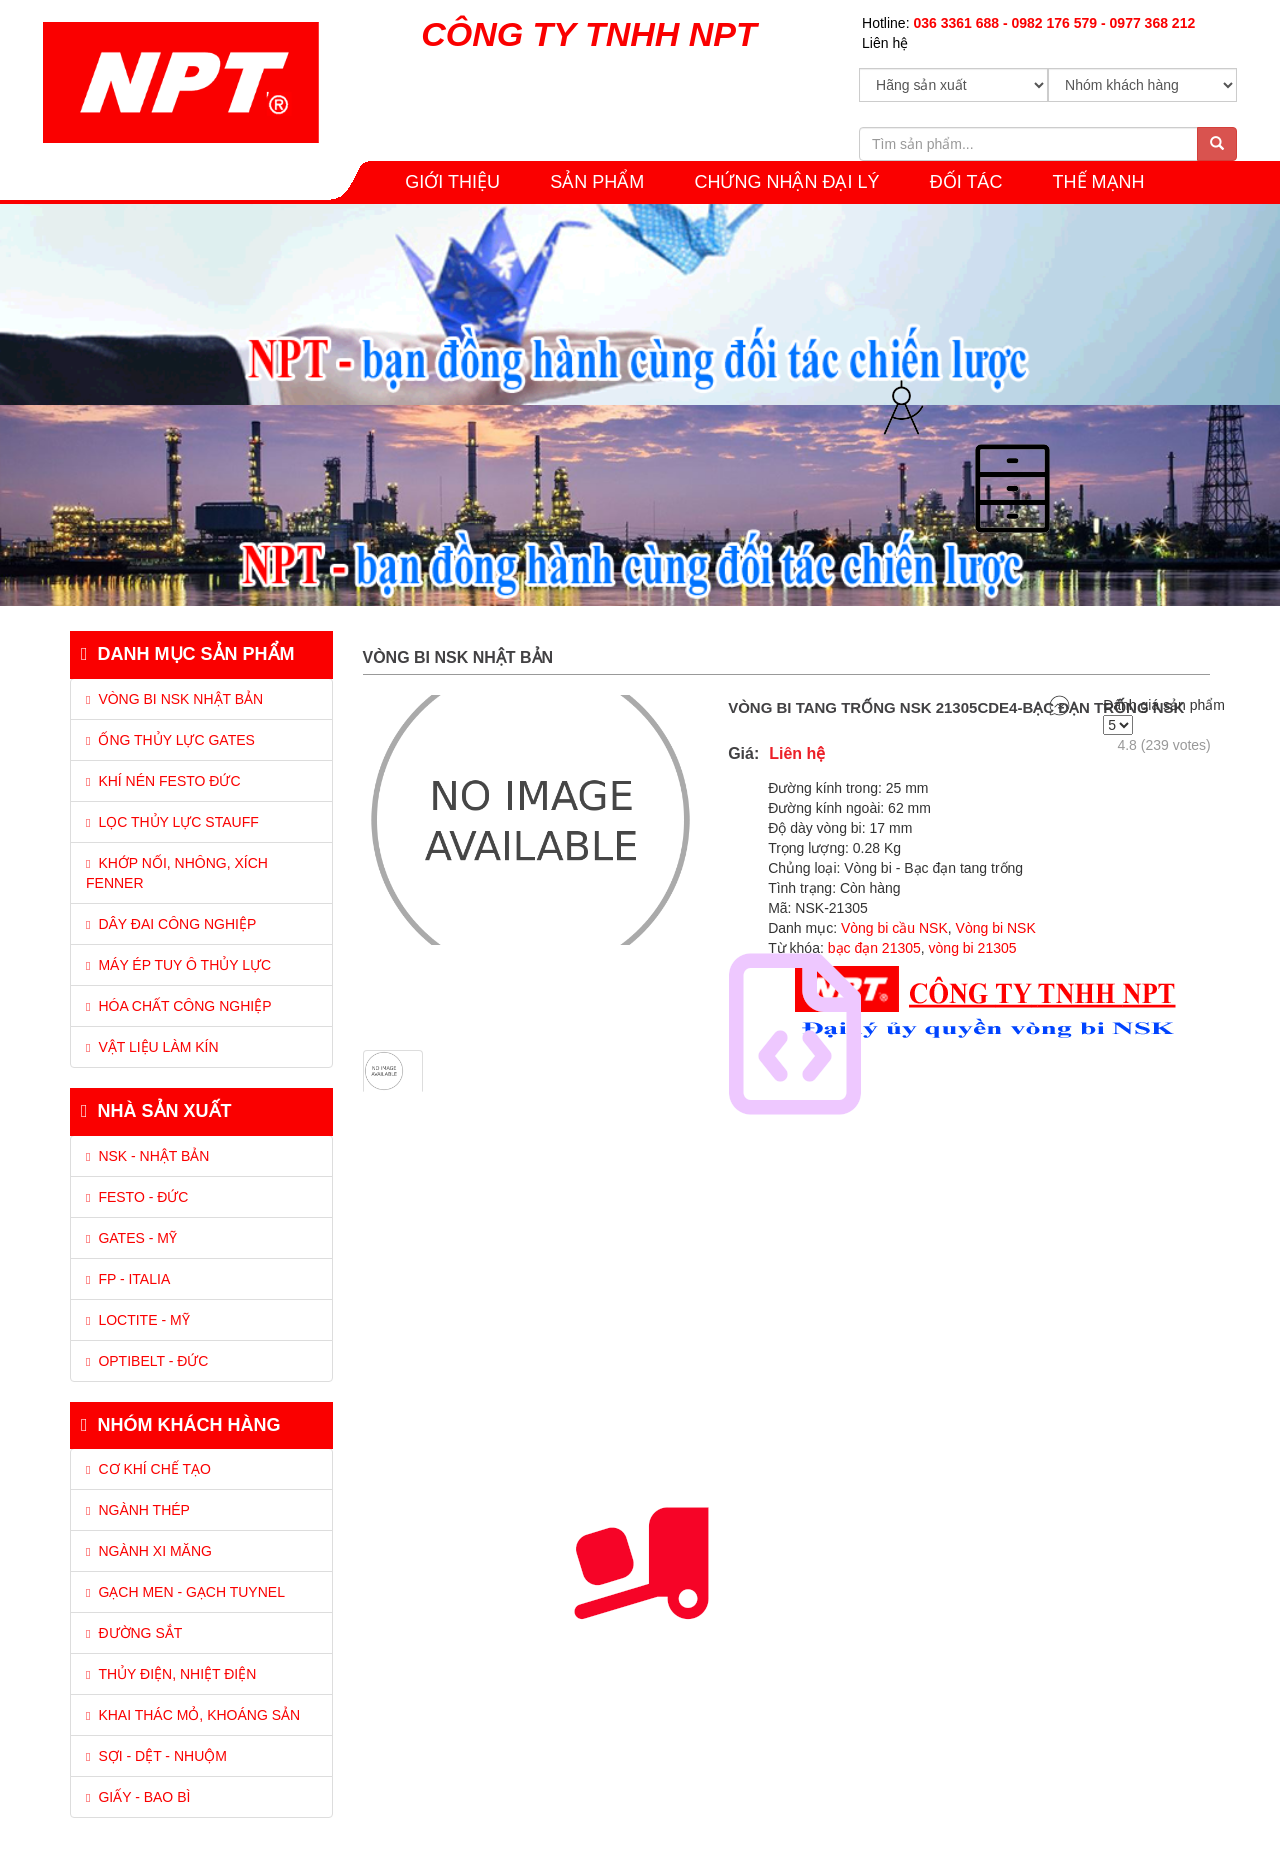 This screenshot has height=1868, width=1280. I want to click on delivery truck unloading a package, so click(641, 1559).